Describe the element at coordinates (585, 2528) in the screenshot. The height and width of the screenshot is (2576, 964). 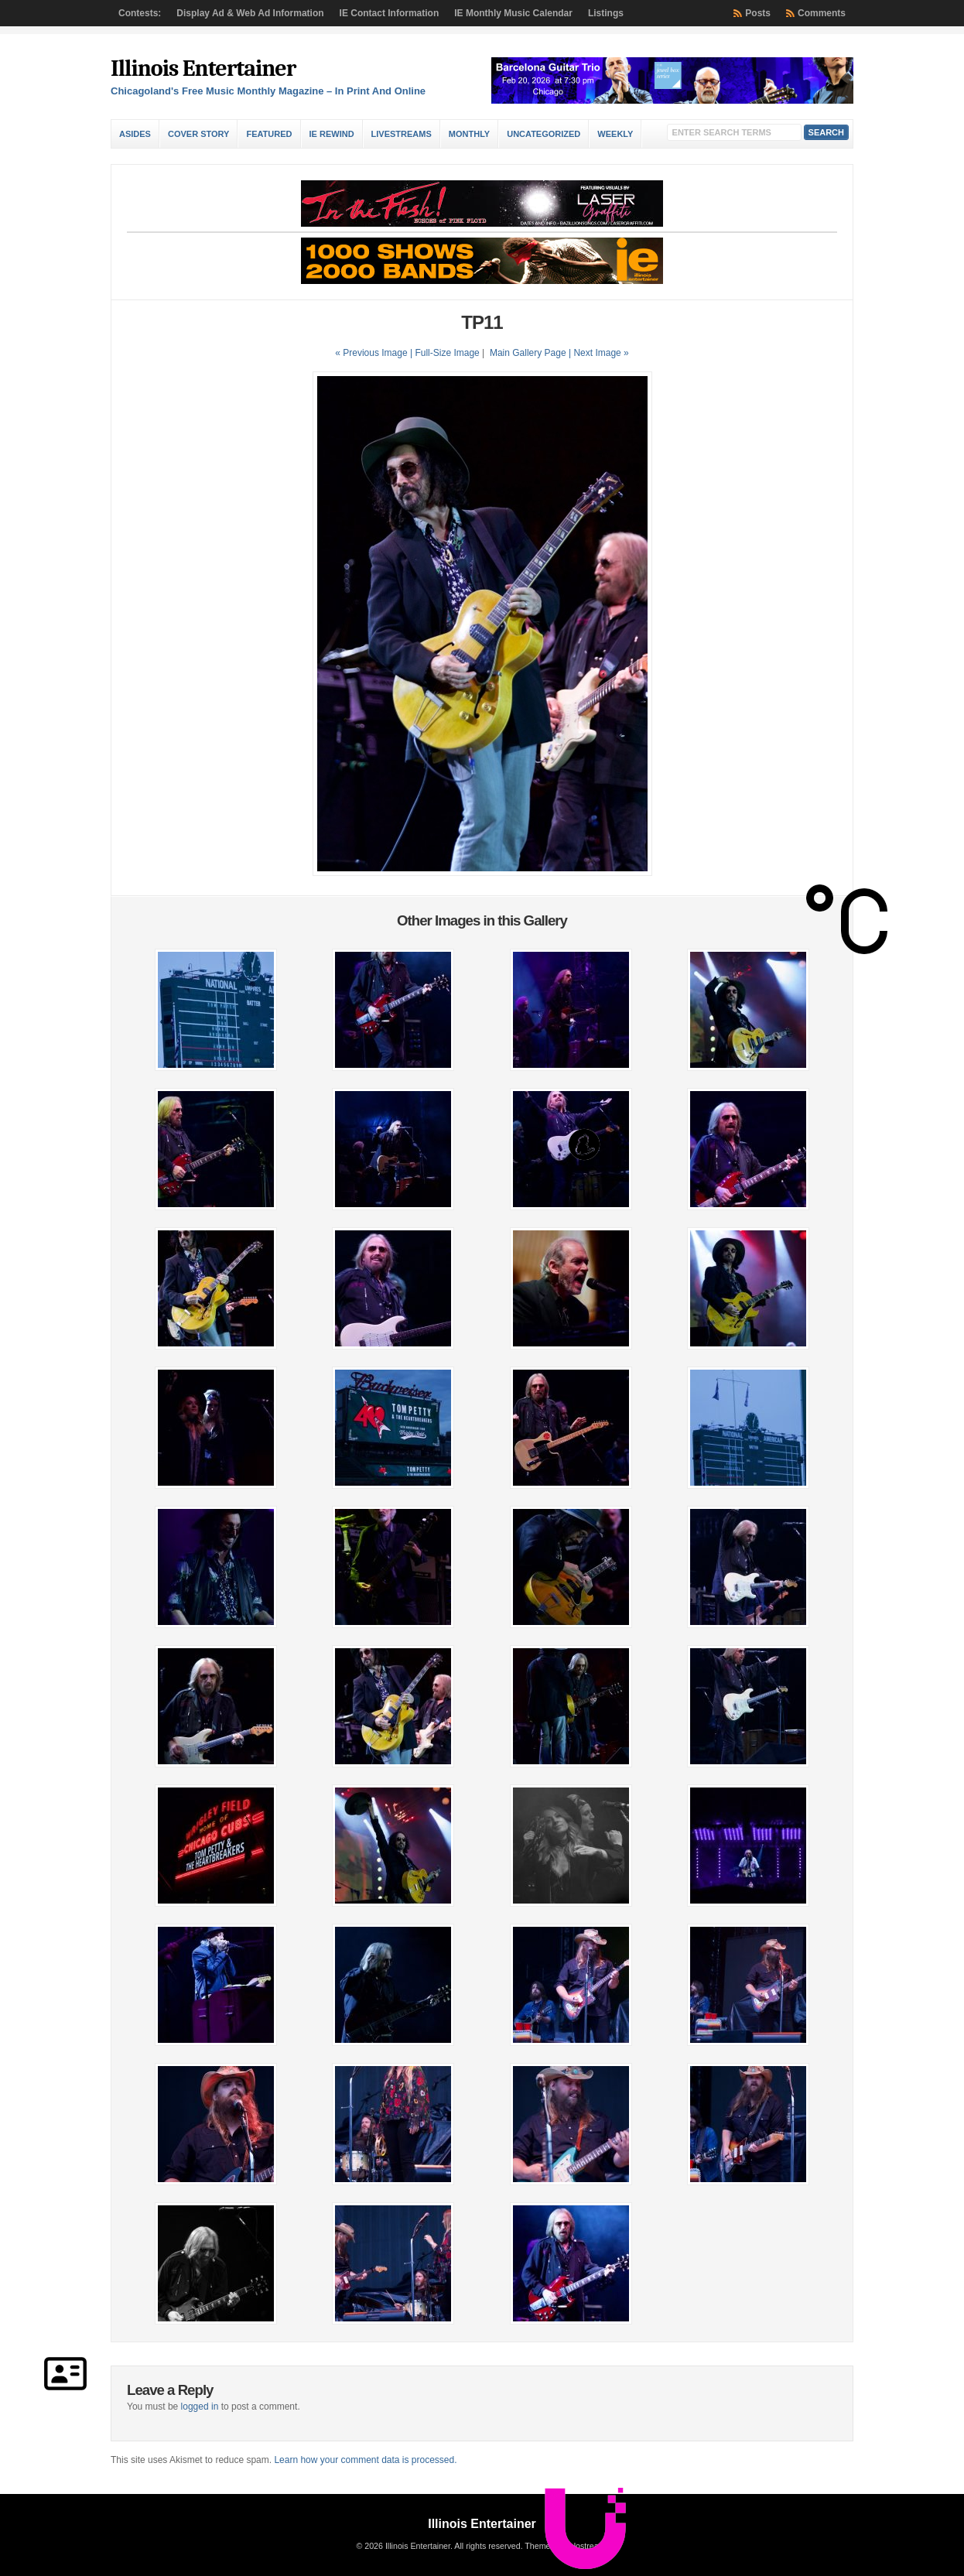
I see `ubiquiti networks company logo` at that location.